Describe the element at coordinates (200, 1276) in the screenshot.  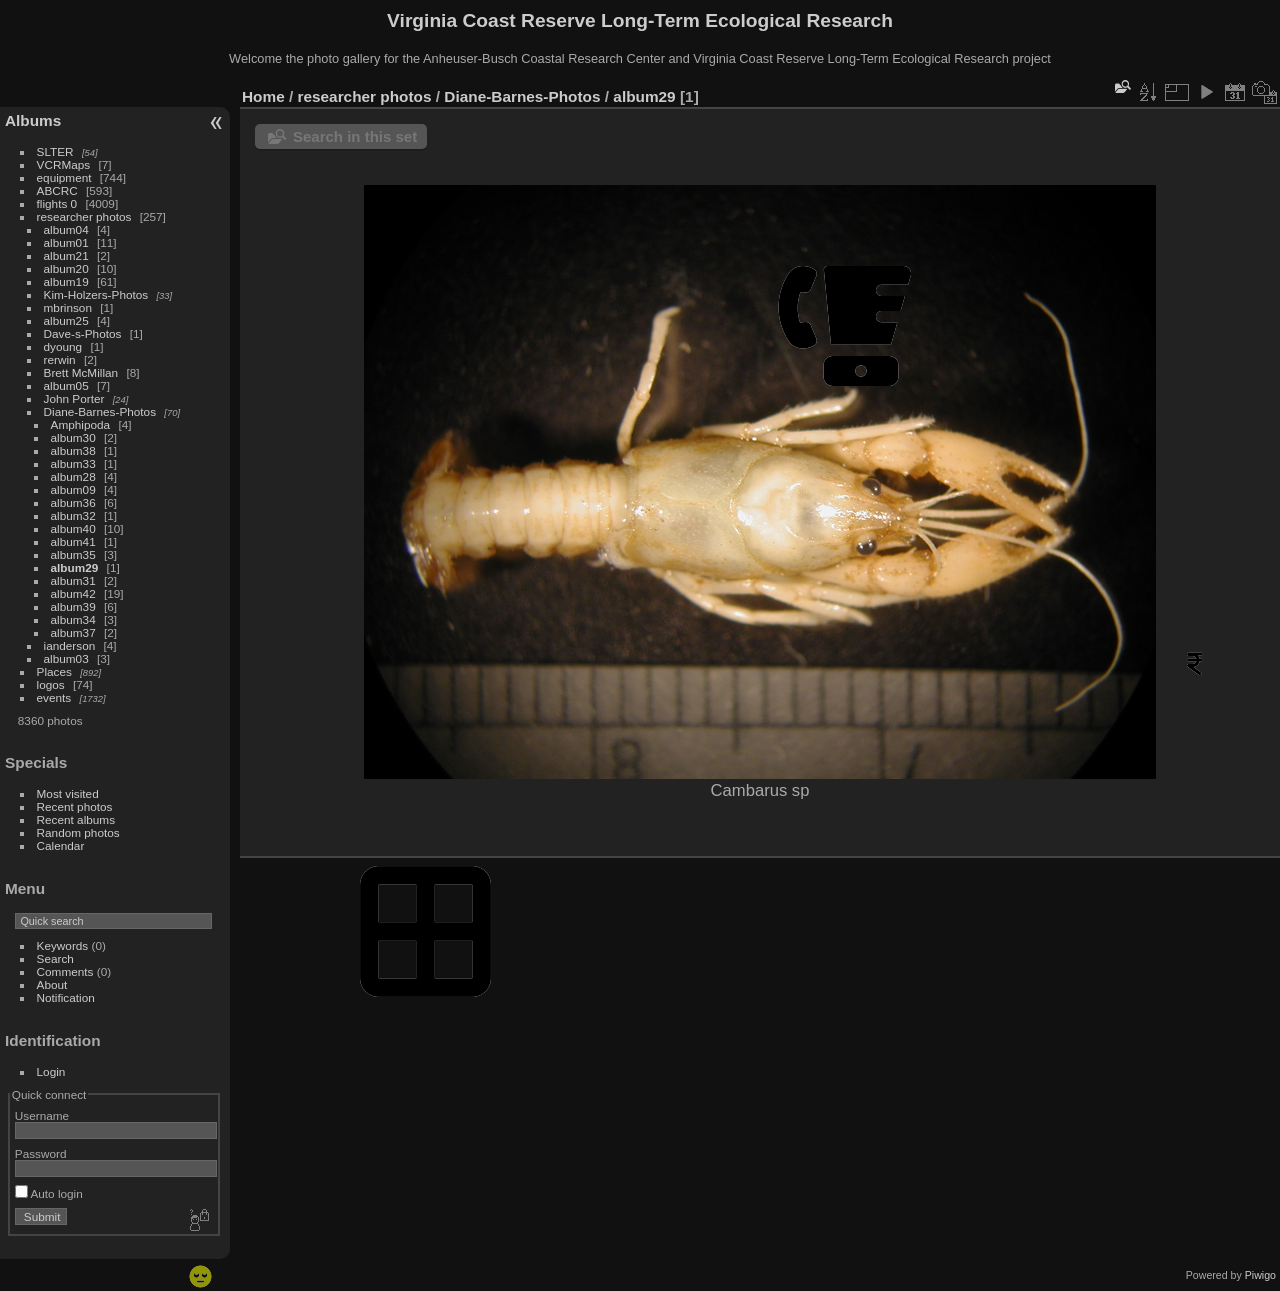
I see `react with an eye-roll emoji` at that location.